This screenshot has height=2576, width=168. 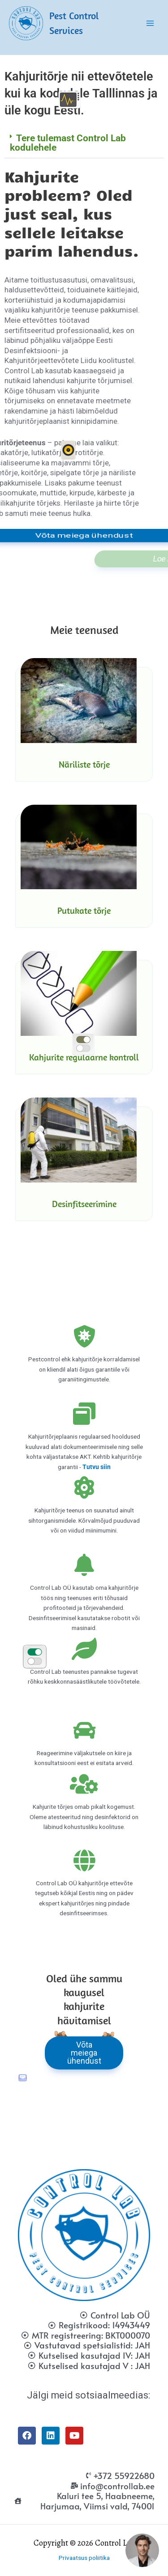 I want to click on open sound or audio settings panel, so click(x=68, y=450).